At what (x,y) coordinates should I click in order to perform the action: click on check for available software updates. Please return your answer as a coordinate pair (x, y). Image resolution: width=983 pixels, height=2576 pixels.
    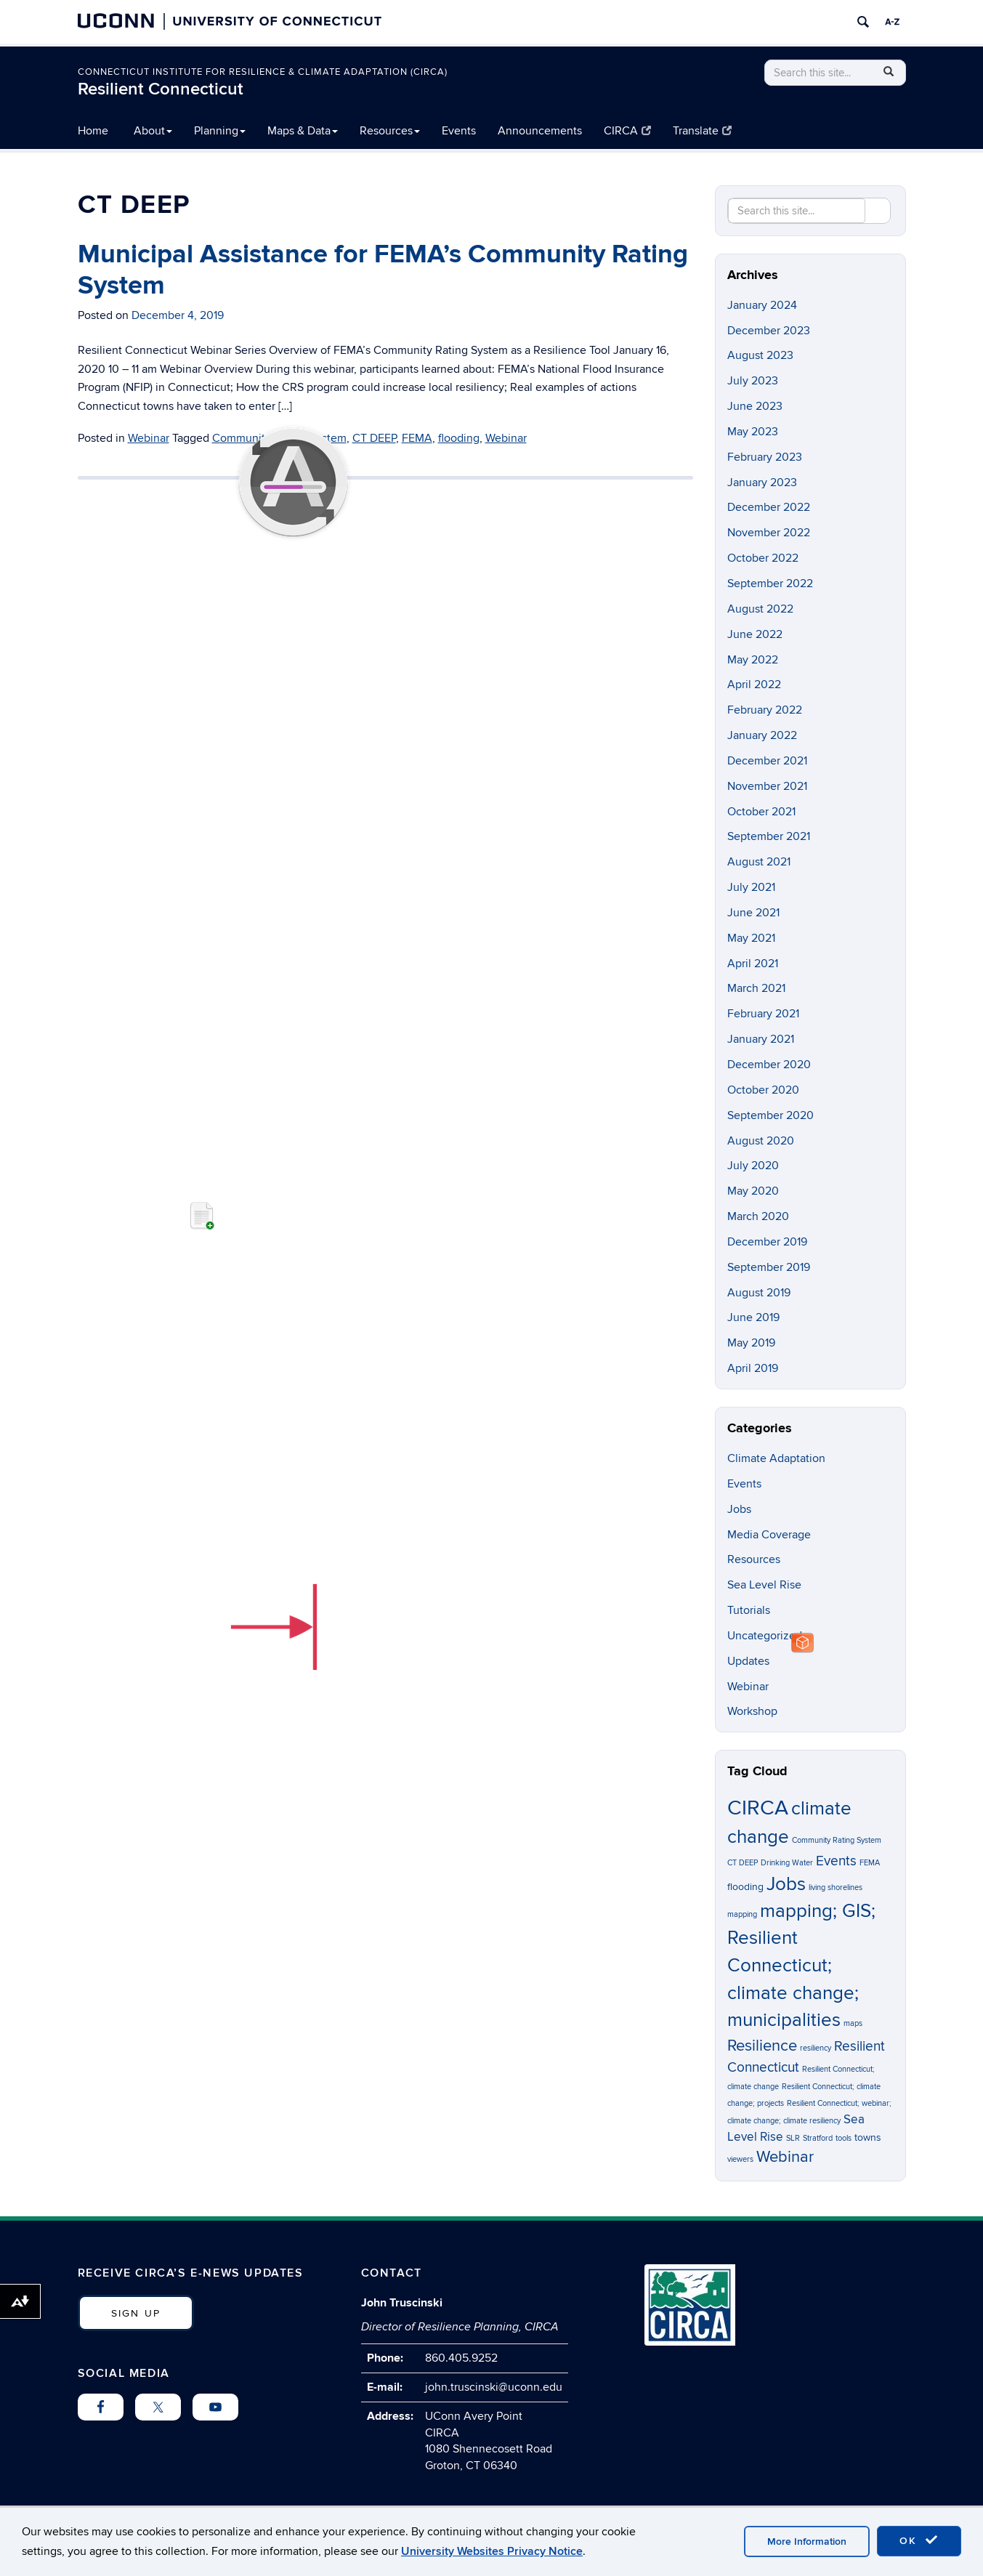
    Looking at the image, I should click on (293, 482).